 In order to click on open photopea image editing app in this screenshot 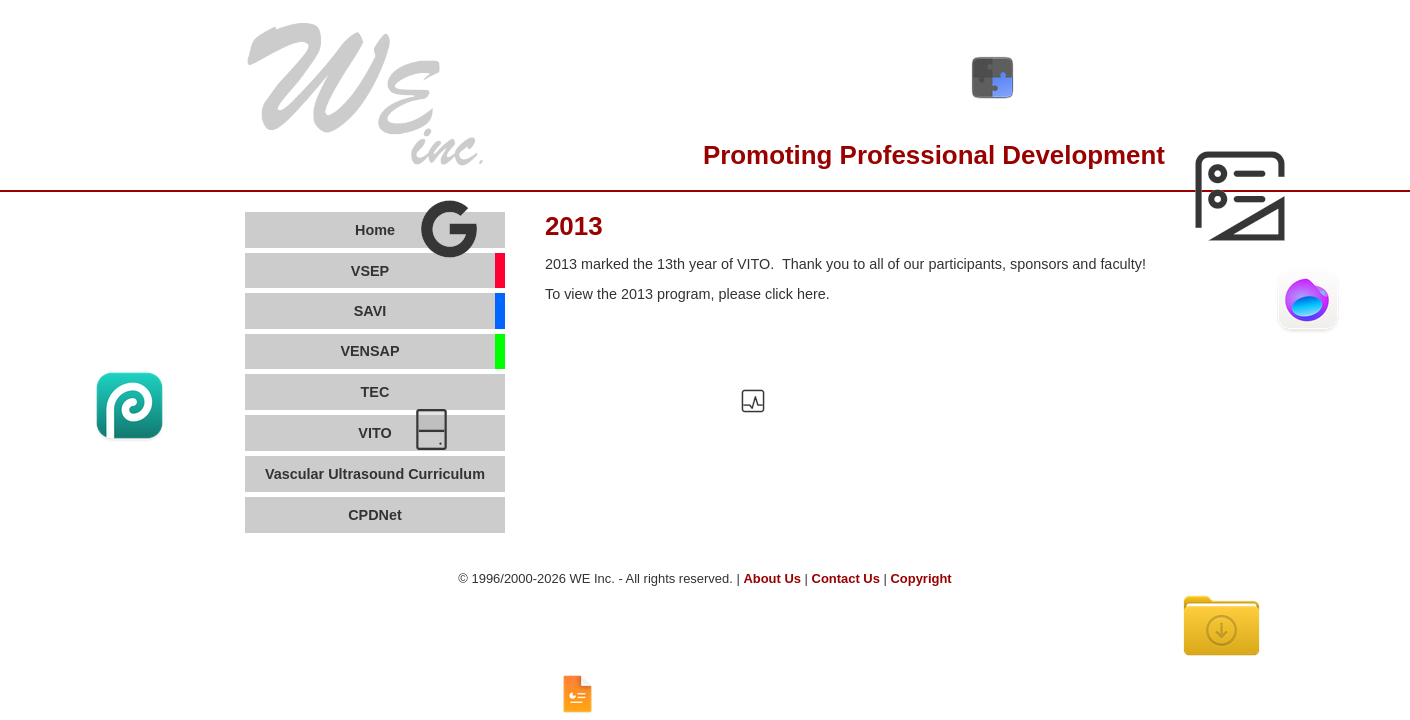, I will do `click(129, 405)`.